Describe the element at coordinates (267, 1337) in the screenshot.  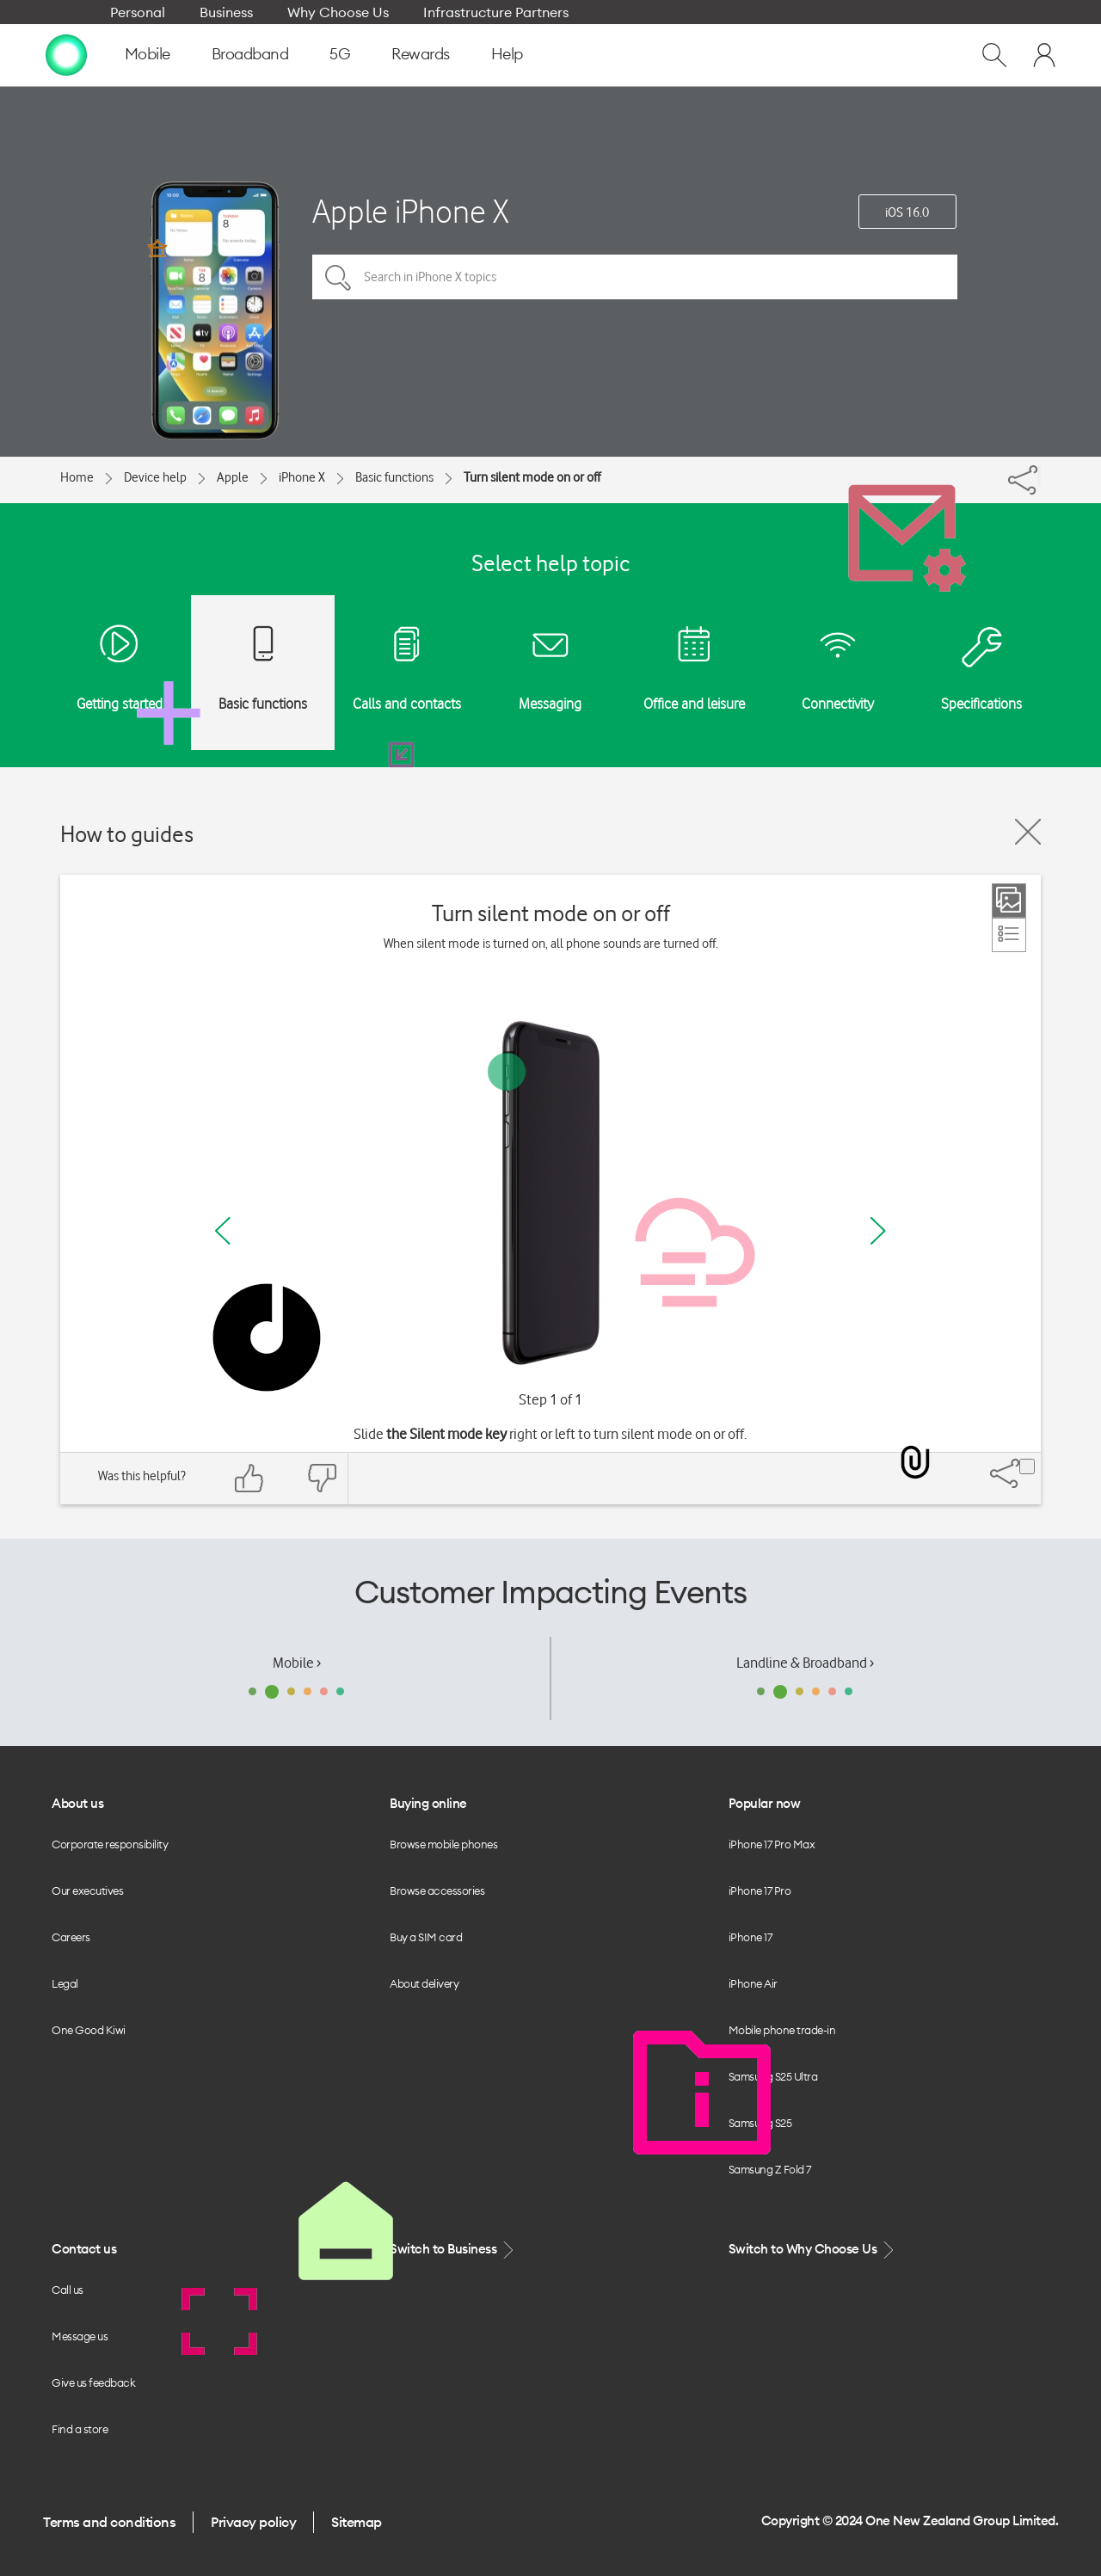
I see `play or access music library` at that location.